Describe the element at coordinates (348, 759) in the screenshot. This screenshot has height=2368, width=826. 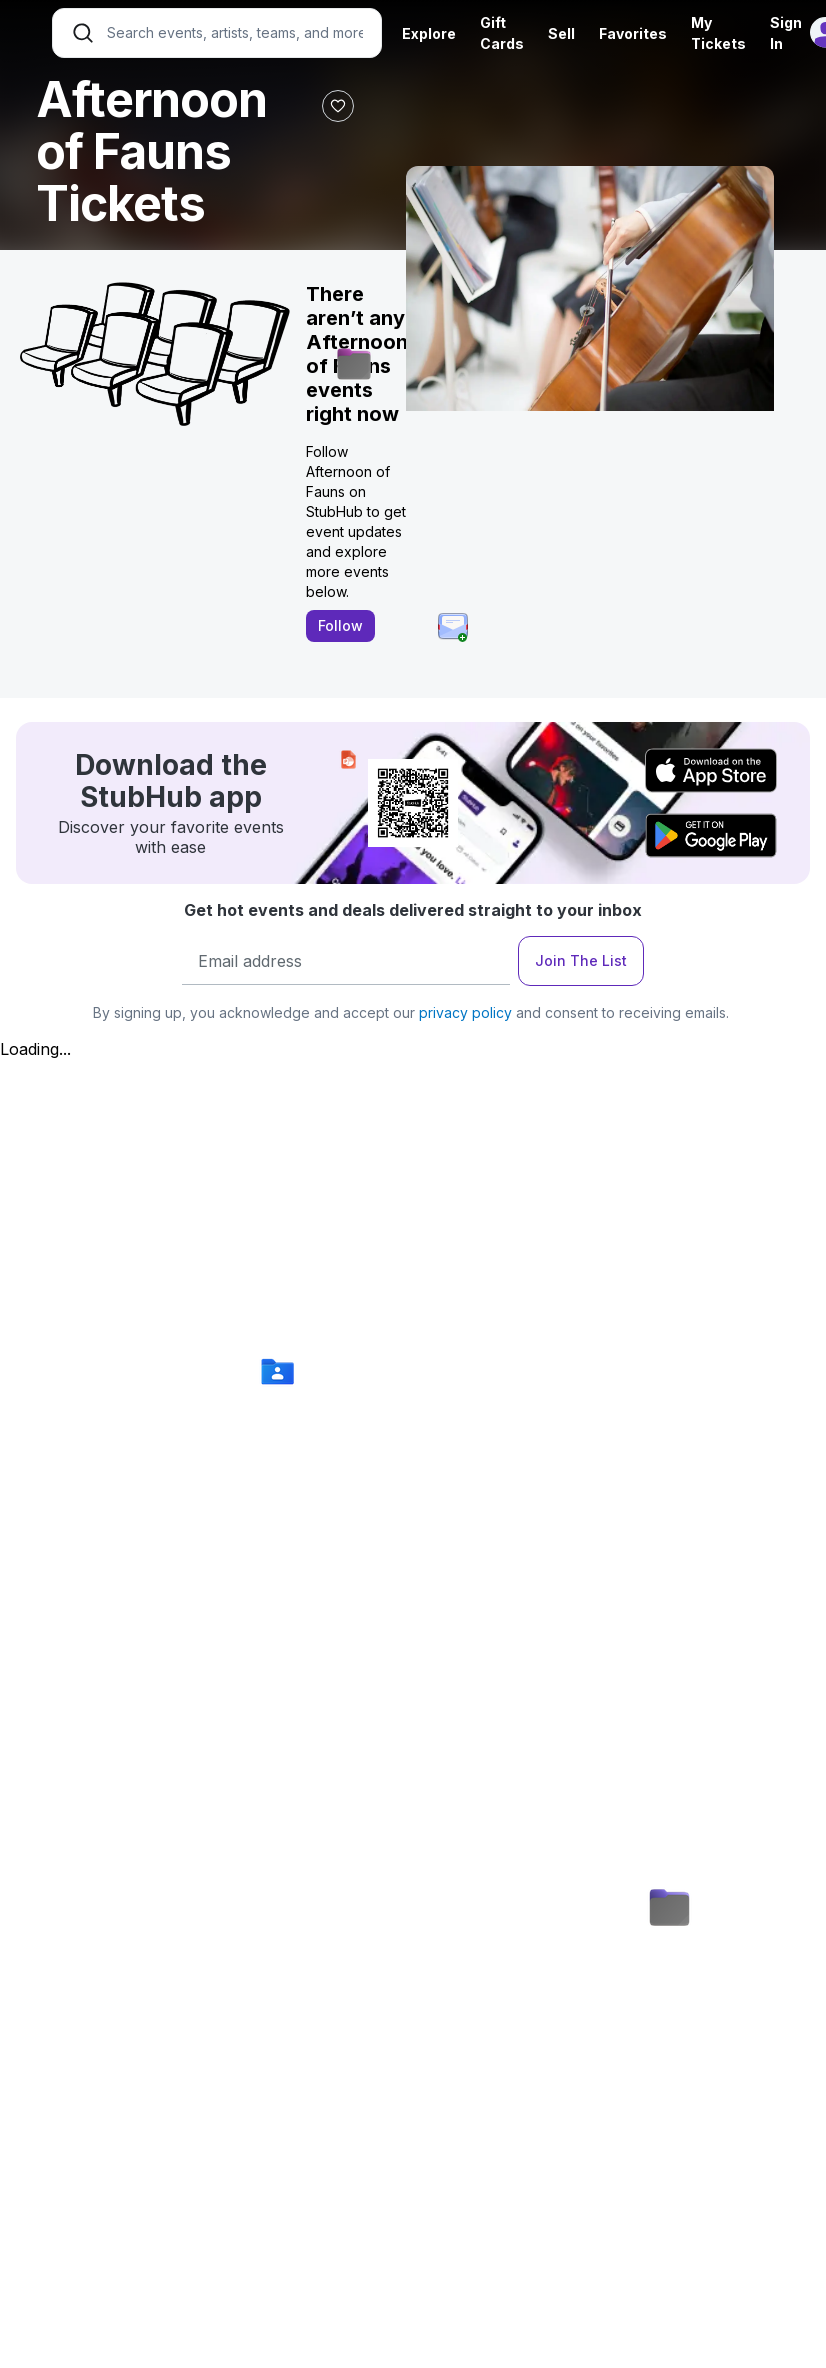
I see `open a PowerPoint presentation file` at that location.